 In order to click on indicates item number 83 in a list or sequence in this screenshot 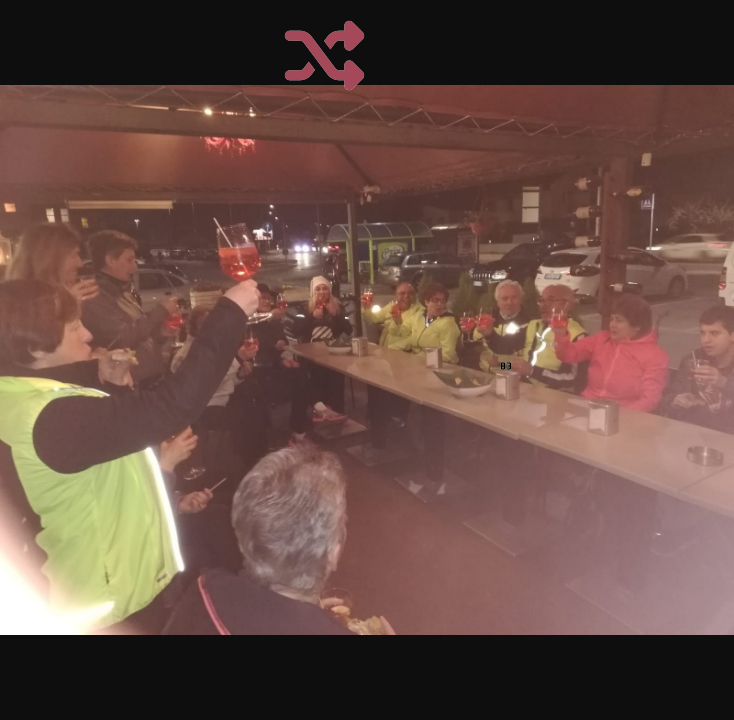, I will do `click(506, 366)`.